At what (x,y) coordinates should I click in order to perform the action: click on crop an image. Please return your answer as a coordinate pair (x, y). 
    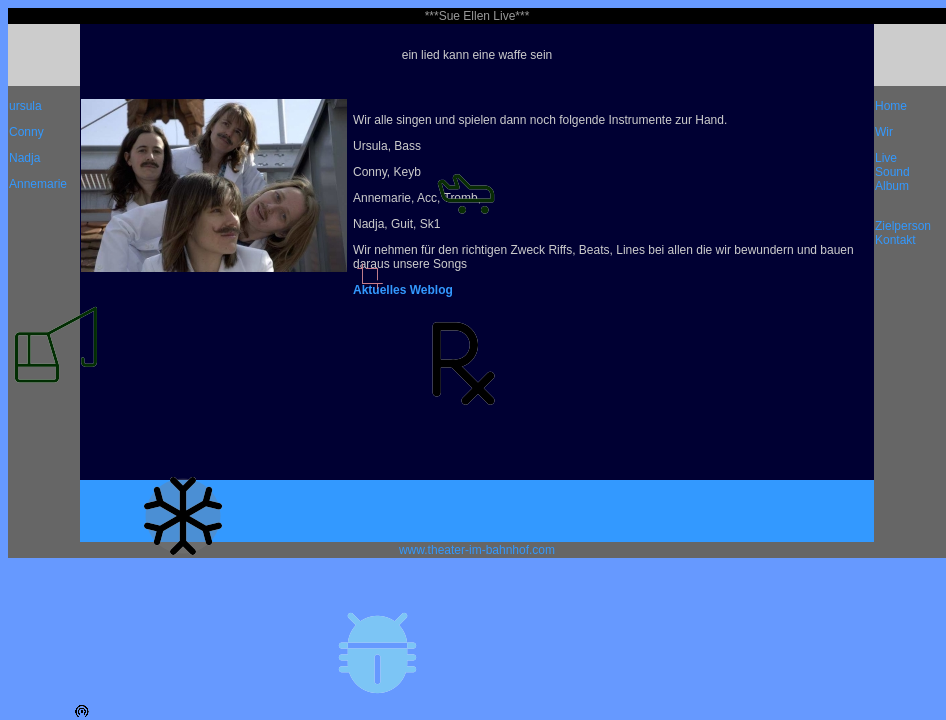
    Looking at the image, I should click on (370, 276).